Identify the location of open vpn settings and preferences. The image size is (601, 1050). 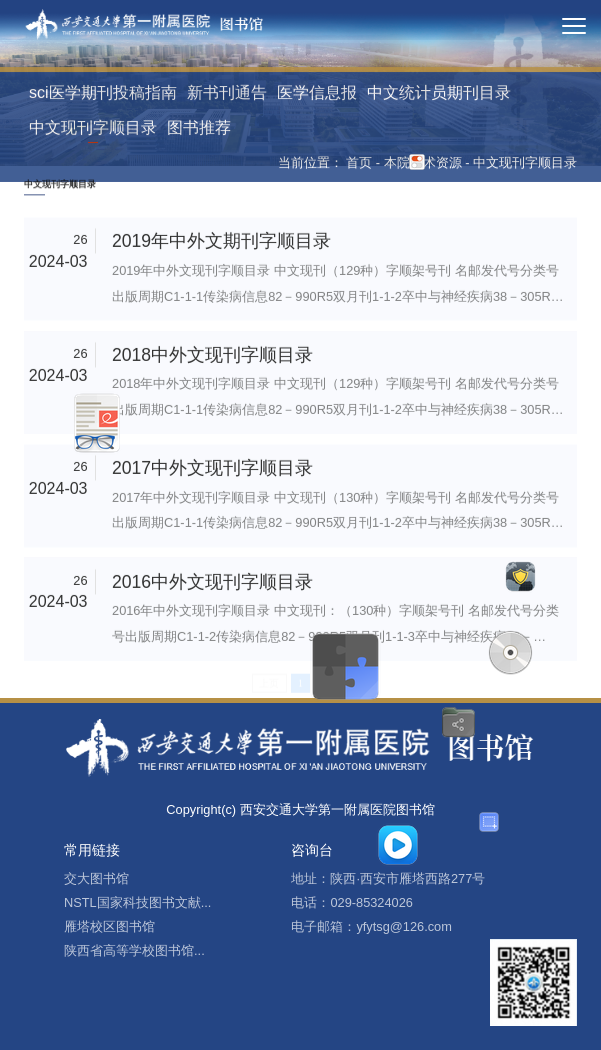
(520, 576).